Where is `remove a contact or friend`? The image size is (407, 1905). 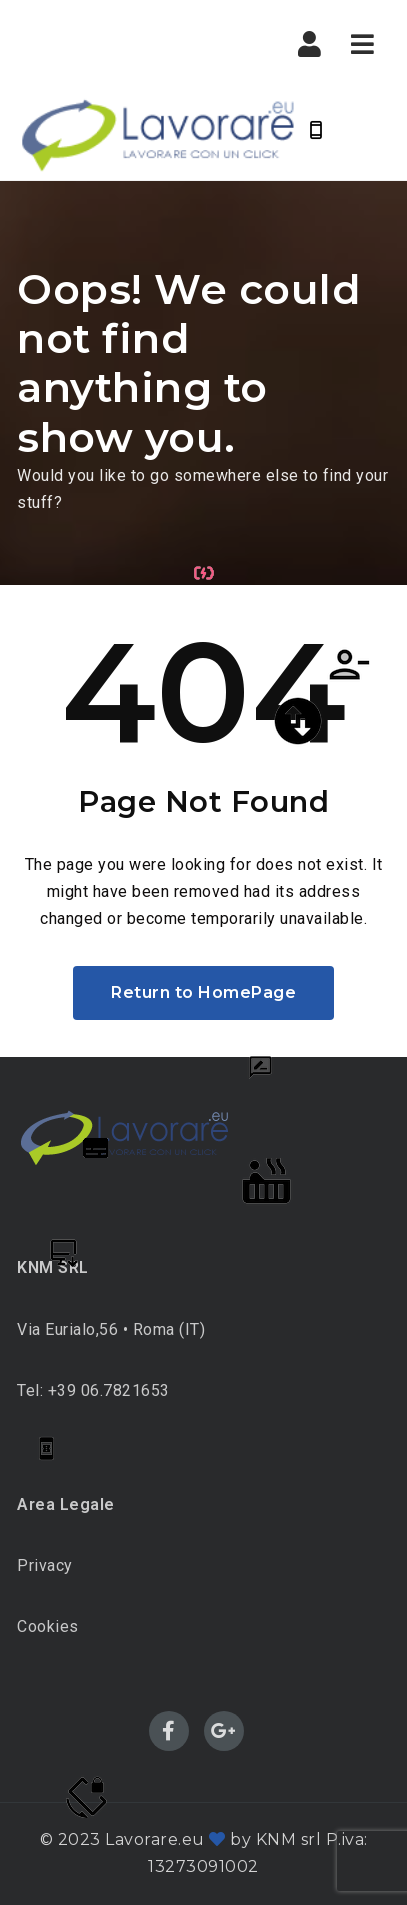 remove a contact or friend is located at coordinates (348, 664).